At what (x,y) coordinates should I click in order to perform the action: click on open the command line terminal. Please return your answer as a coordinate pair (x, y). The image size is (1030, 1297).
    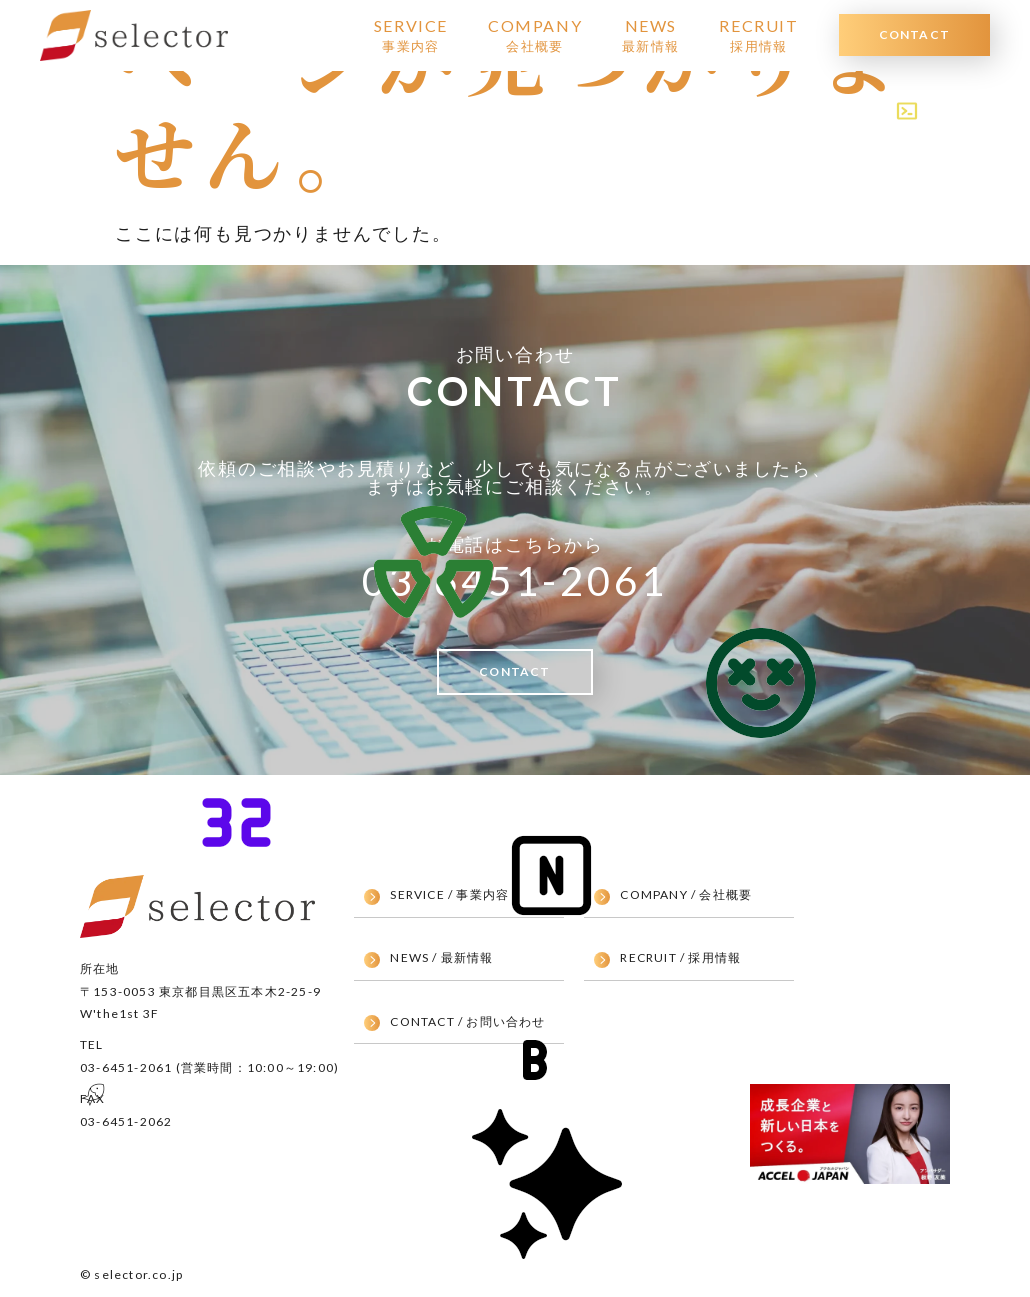
    Looking at the image, I should click on (907, 111).